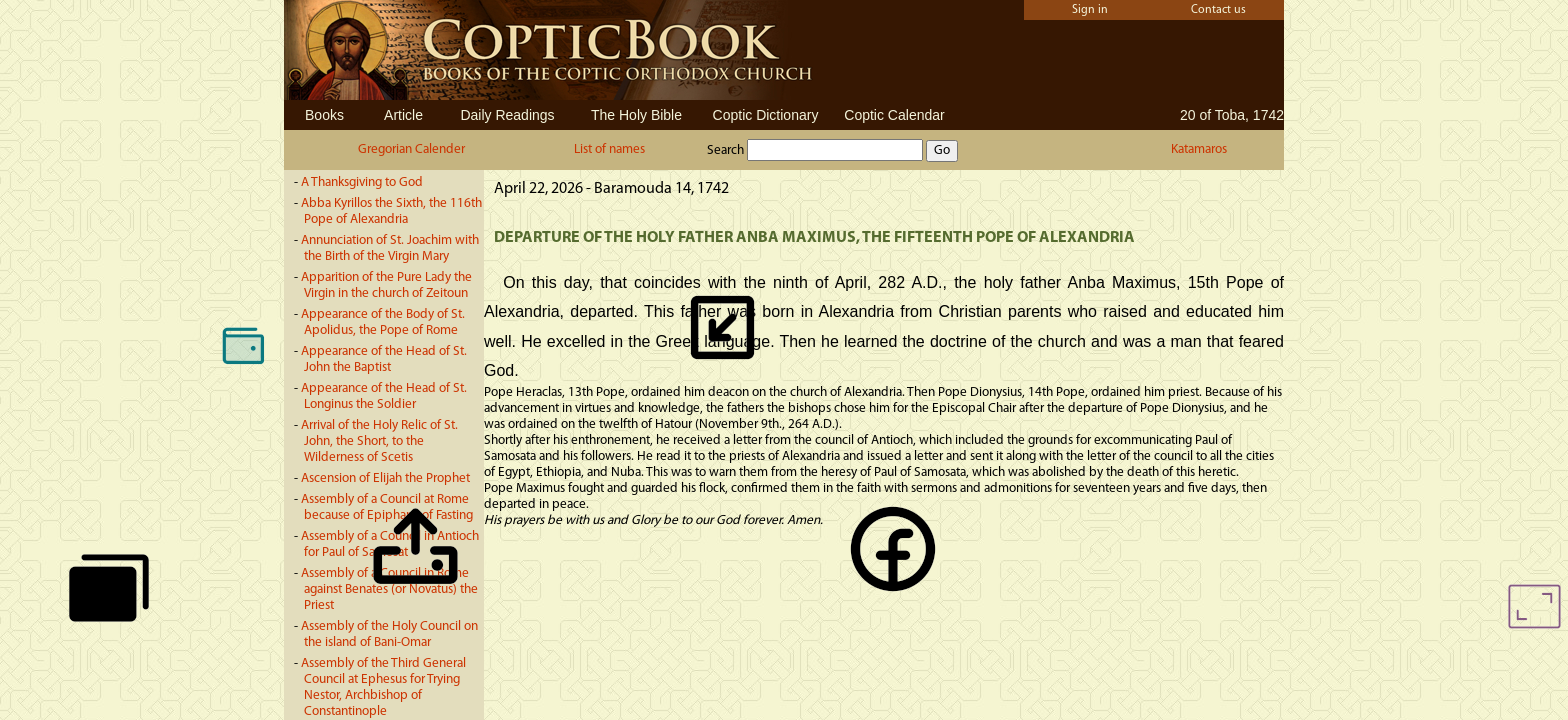 The width and height of the screenshot is (1568, 720). What do you see at coordinates (242, 347) in the screenshot?
I see `access your wallet or payment methods` at bounding box center [242, 347].